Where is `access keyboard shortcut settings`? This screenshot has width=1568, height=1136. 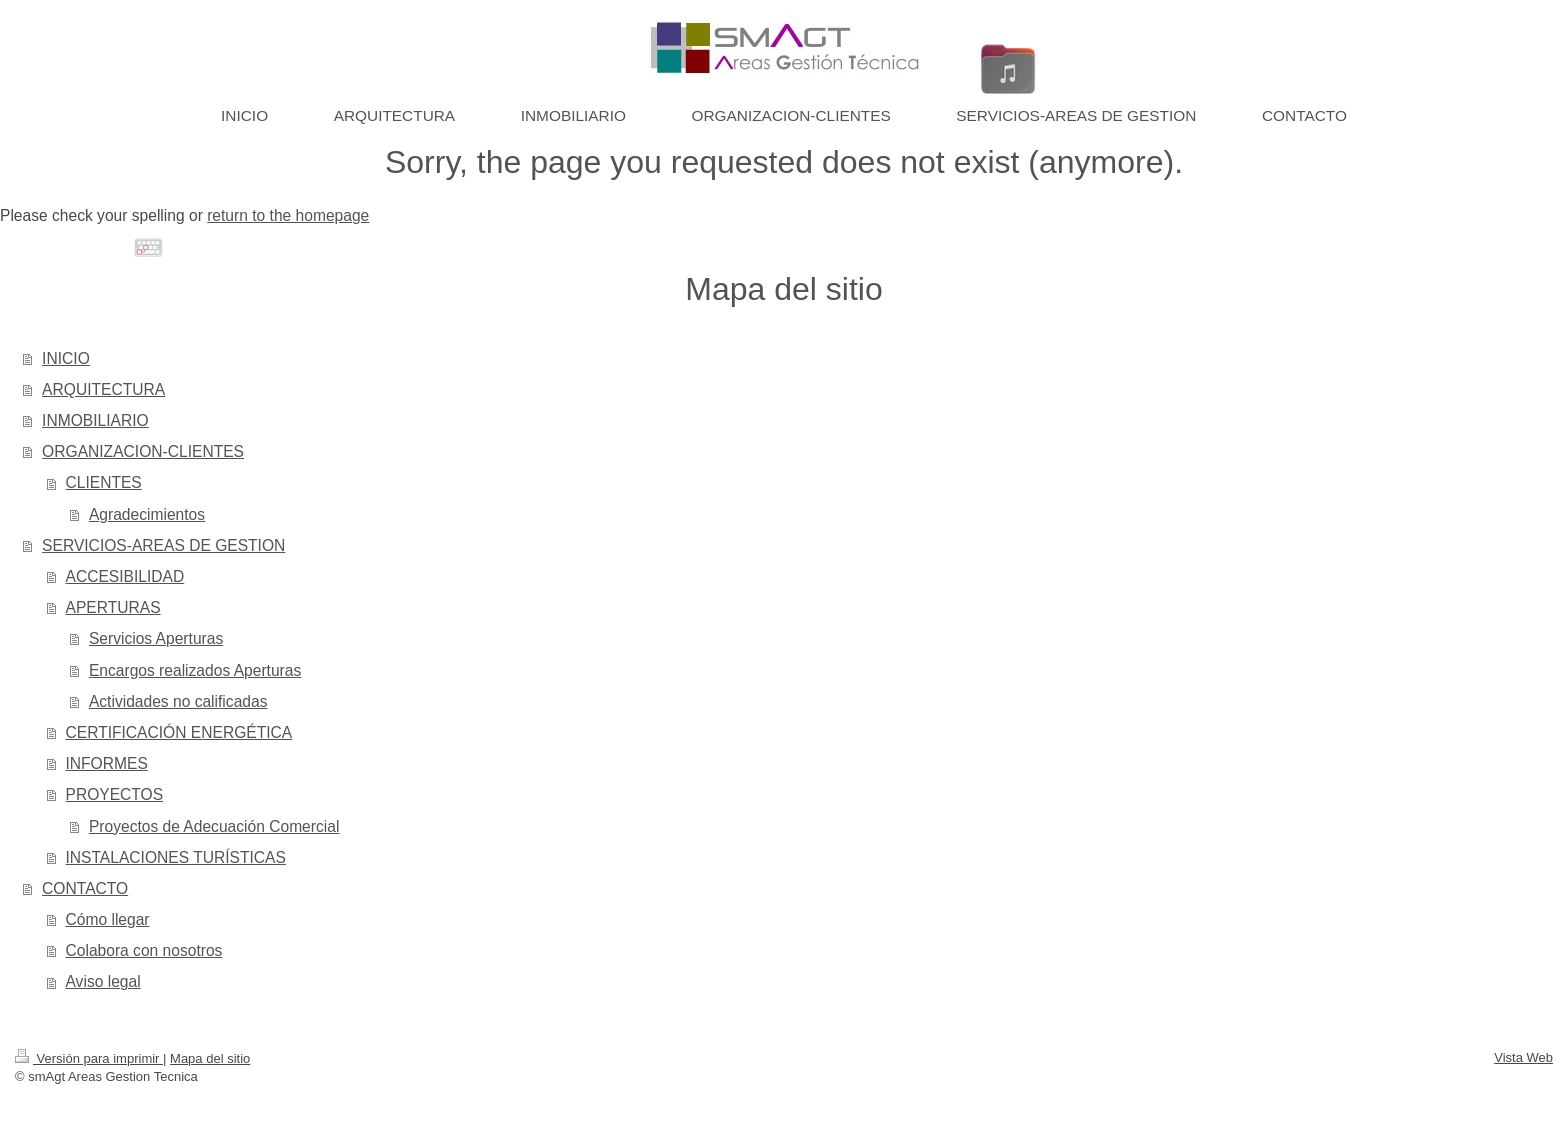
access keyboard shortcut settings is located at coordinates (148, 247).